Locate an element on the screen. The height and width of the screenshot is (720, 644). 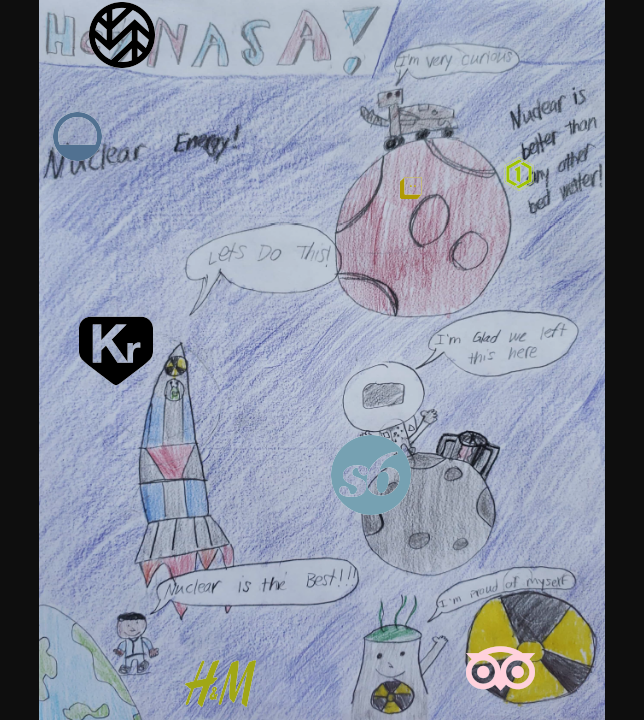
open tripadvisor app is located at coordinates (500, 668).